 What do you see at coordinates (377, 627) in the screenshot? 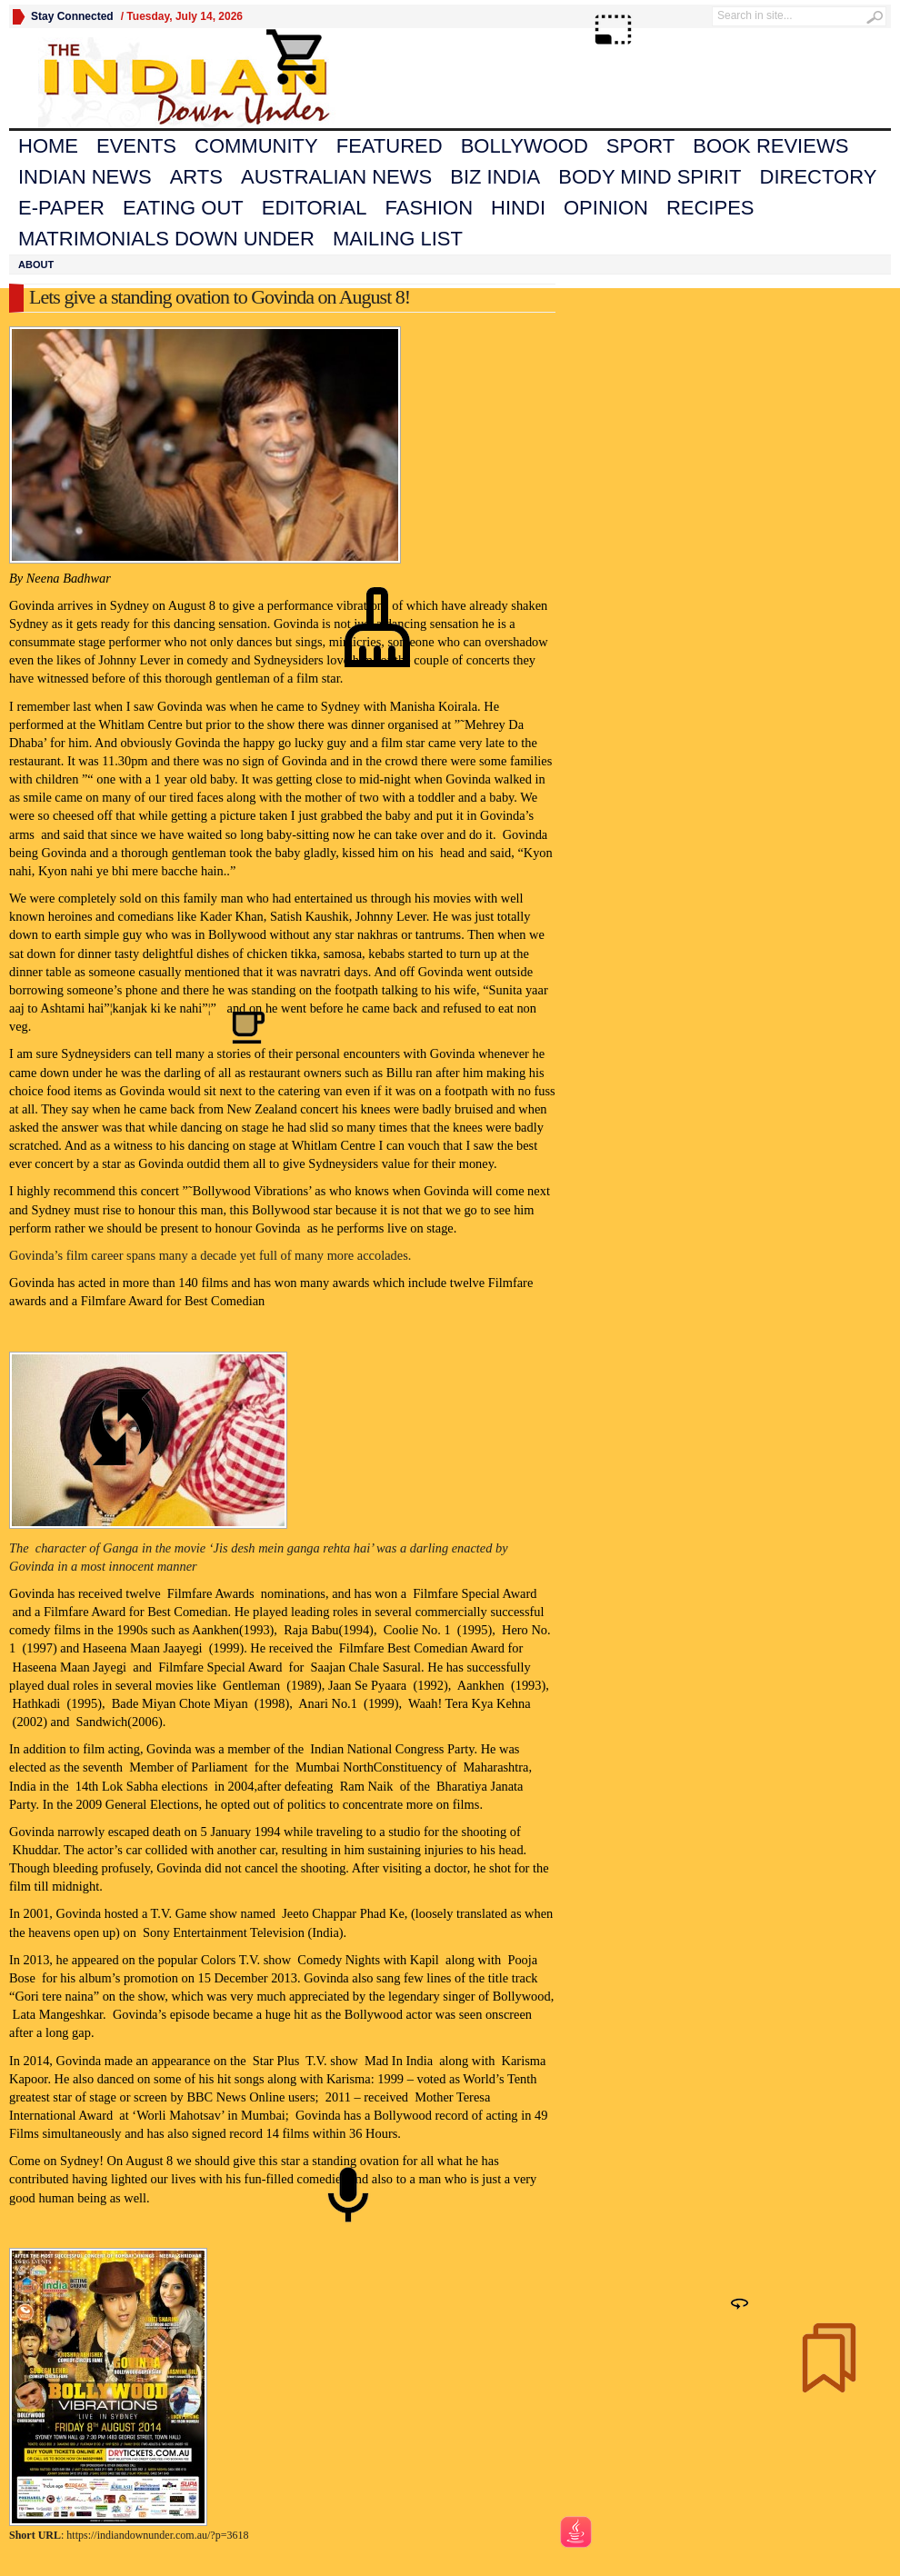
I see `access cleaning or housekeeping services` at bounding box center [377, 627].